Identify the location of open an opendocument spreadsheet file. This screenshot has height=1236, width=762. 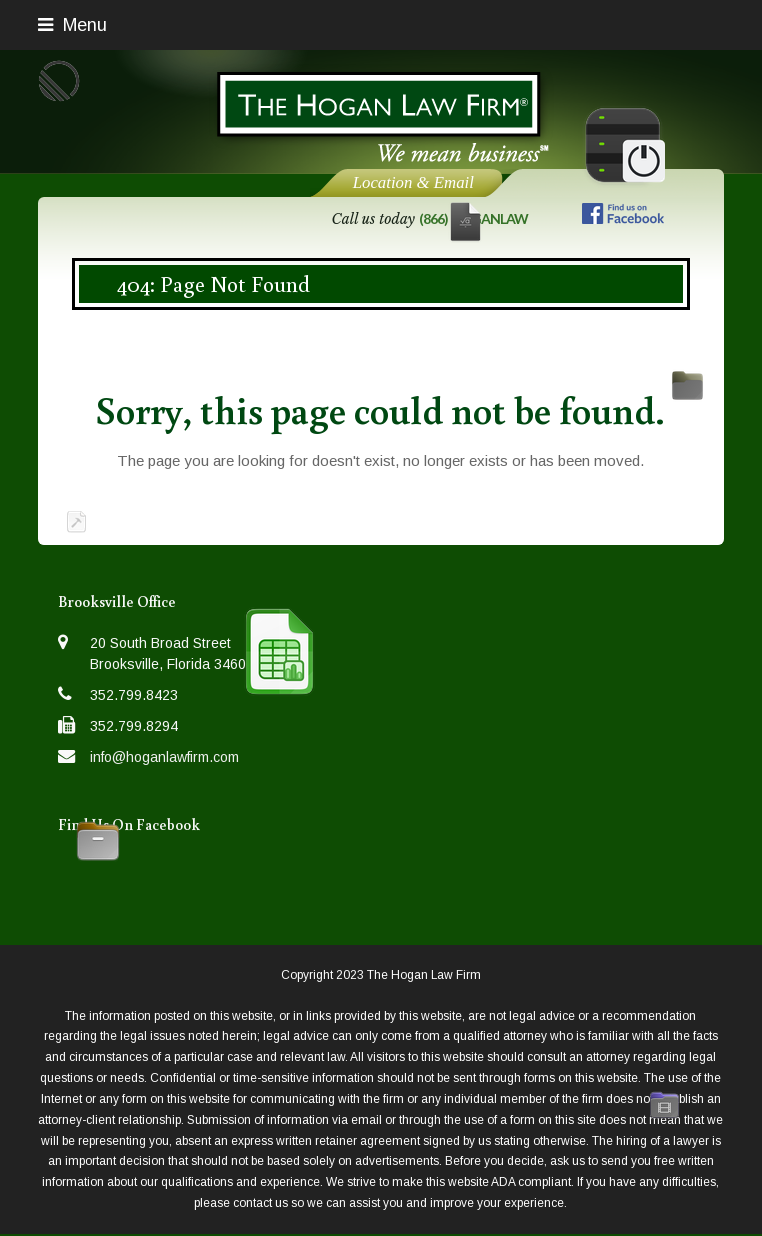
(279, 651).